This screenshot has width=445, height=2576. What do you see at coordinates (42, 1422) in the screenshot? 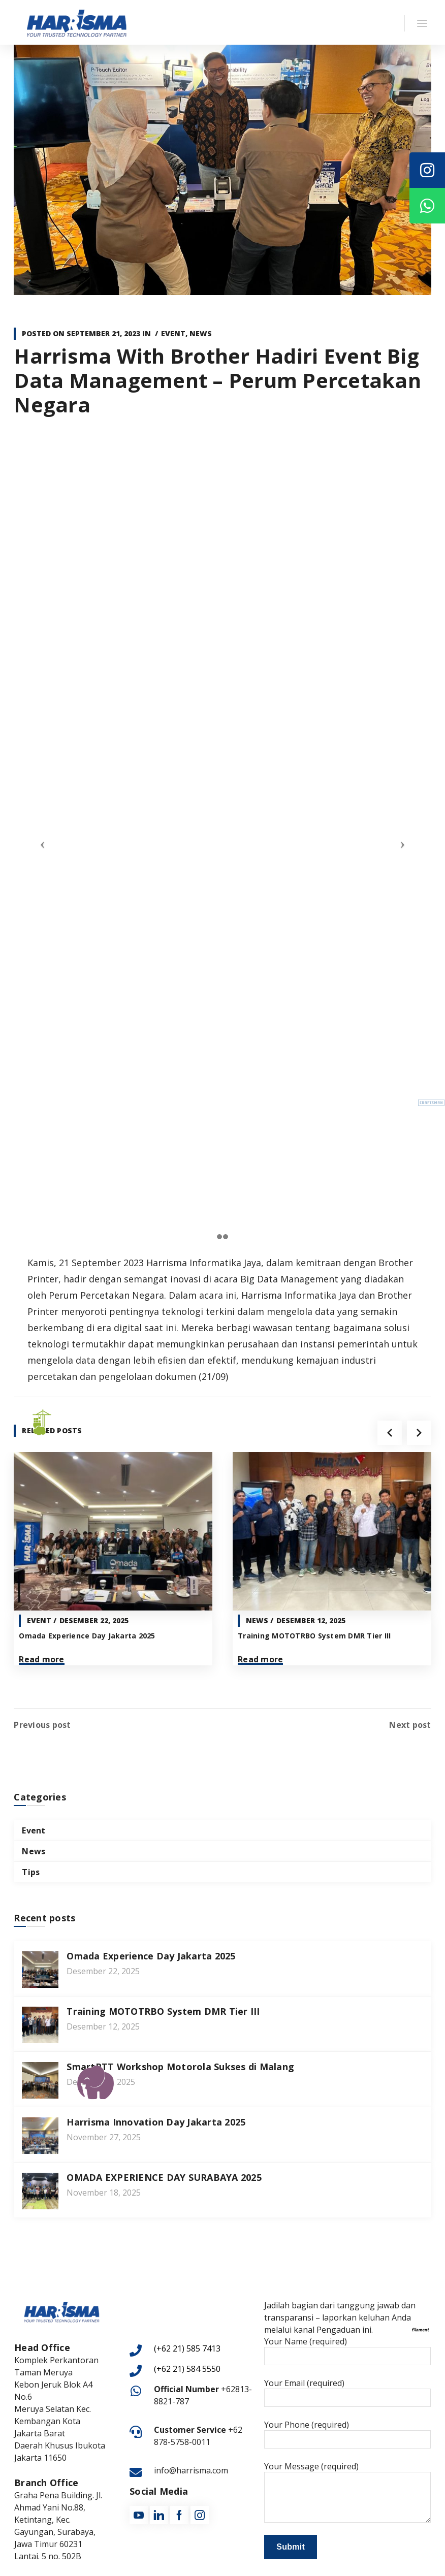
I see `open portainer container management dashboard` at bounding box center [42, 1422].